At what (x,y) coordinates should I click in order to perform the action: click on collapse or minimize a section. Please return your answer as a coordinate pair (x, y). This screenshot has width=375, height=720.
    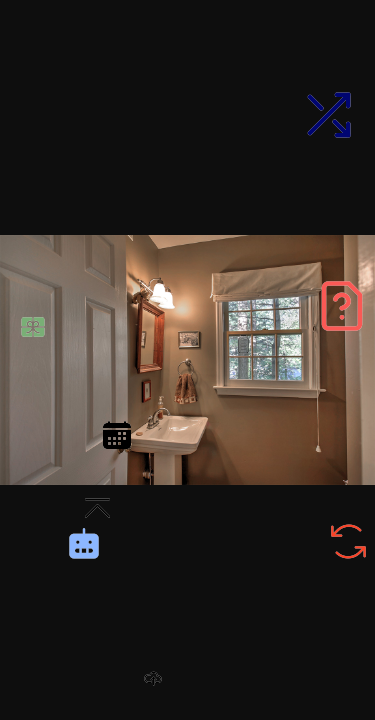
    Looking at the image, I should click on (97, 507).